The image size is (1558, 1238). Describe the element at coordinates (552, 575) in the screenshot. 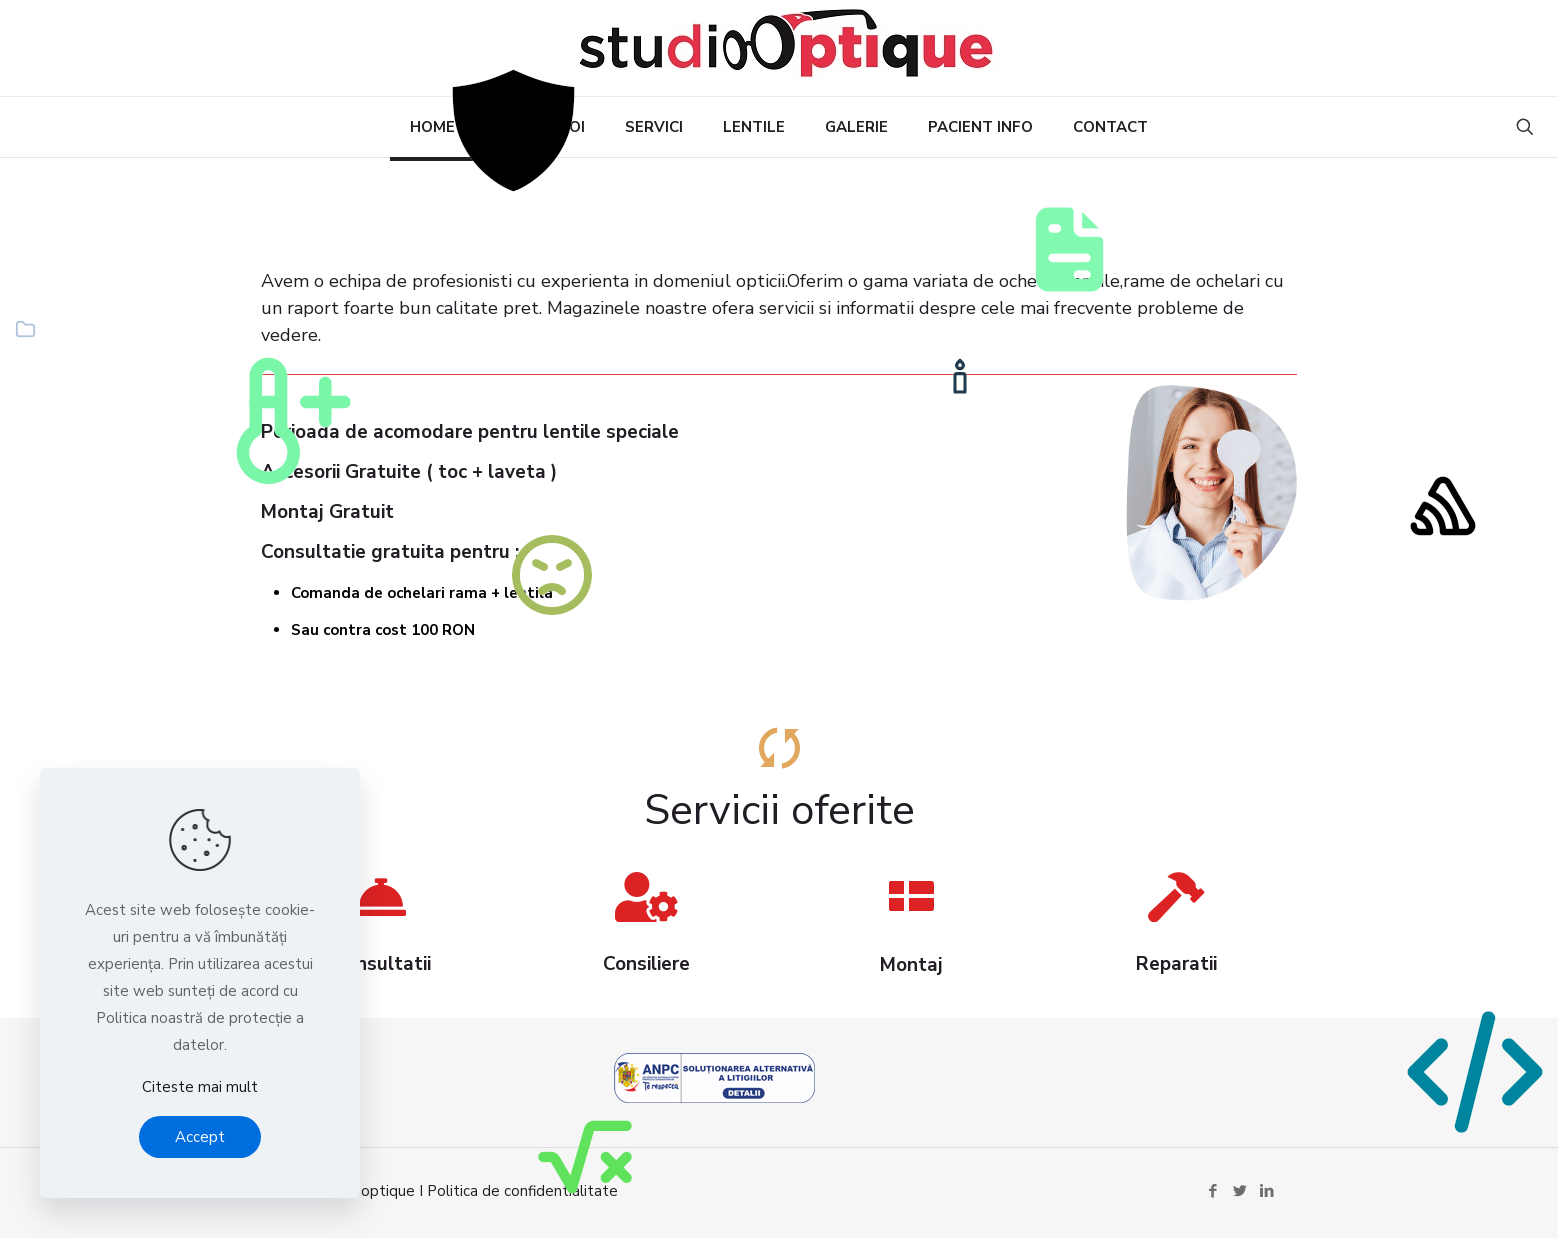

I see `select angry reaction or emoji` at that location.